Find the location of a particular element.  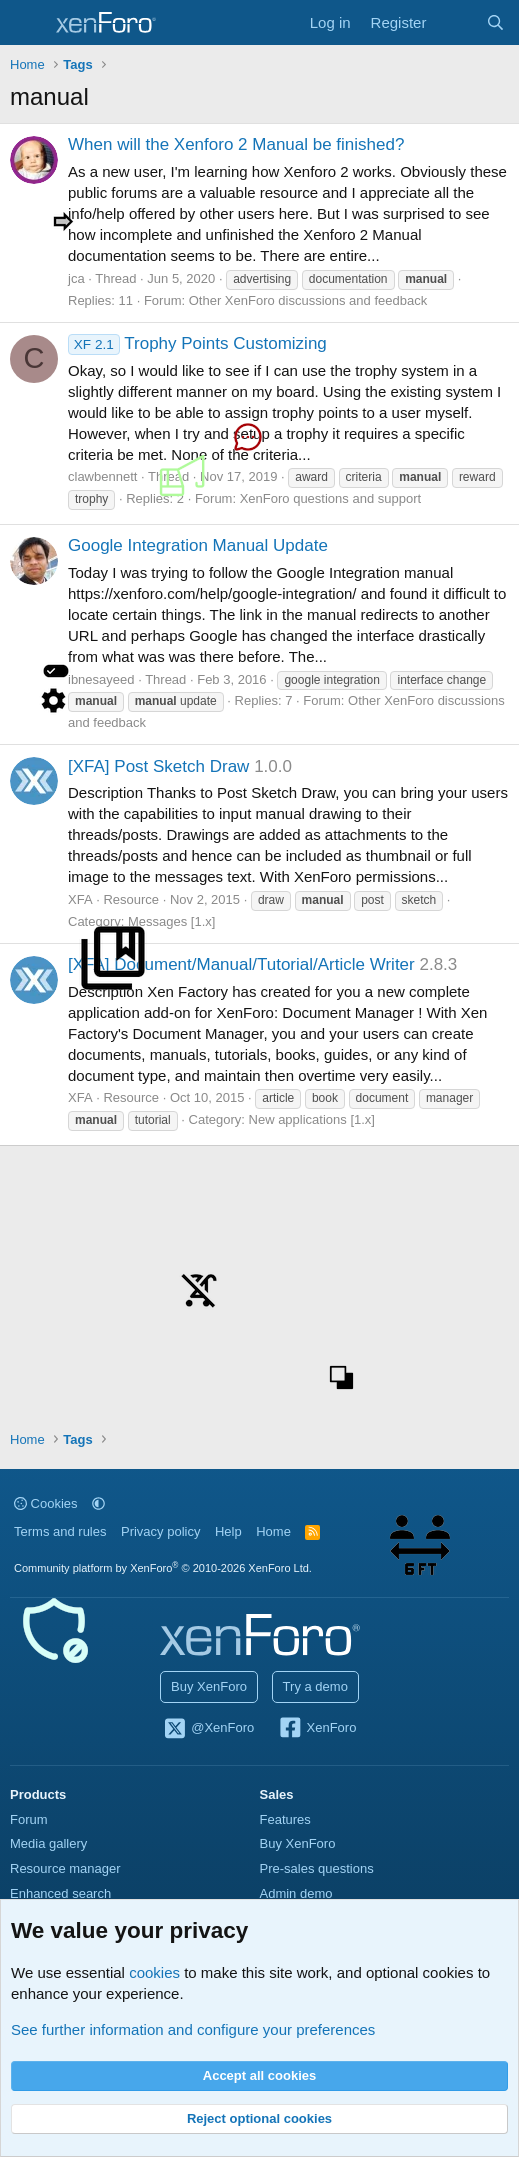

open chat or messaging is located at coordinates (248, 437).